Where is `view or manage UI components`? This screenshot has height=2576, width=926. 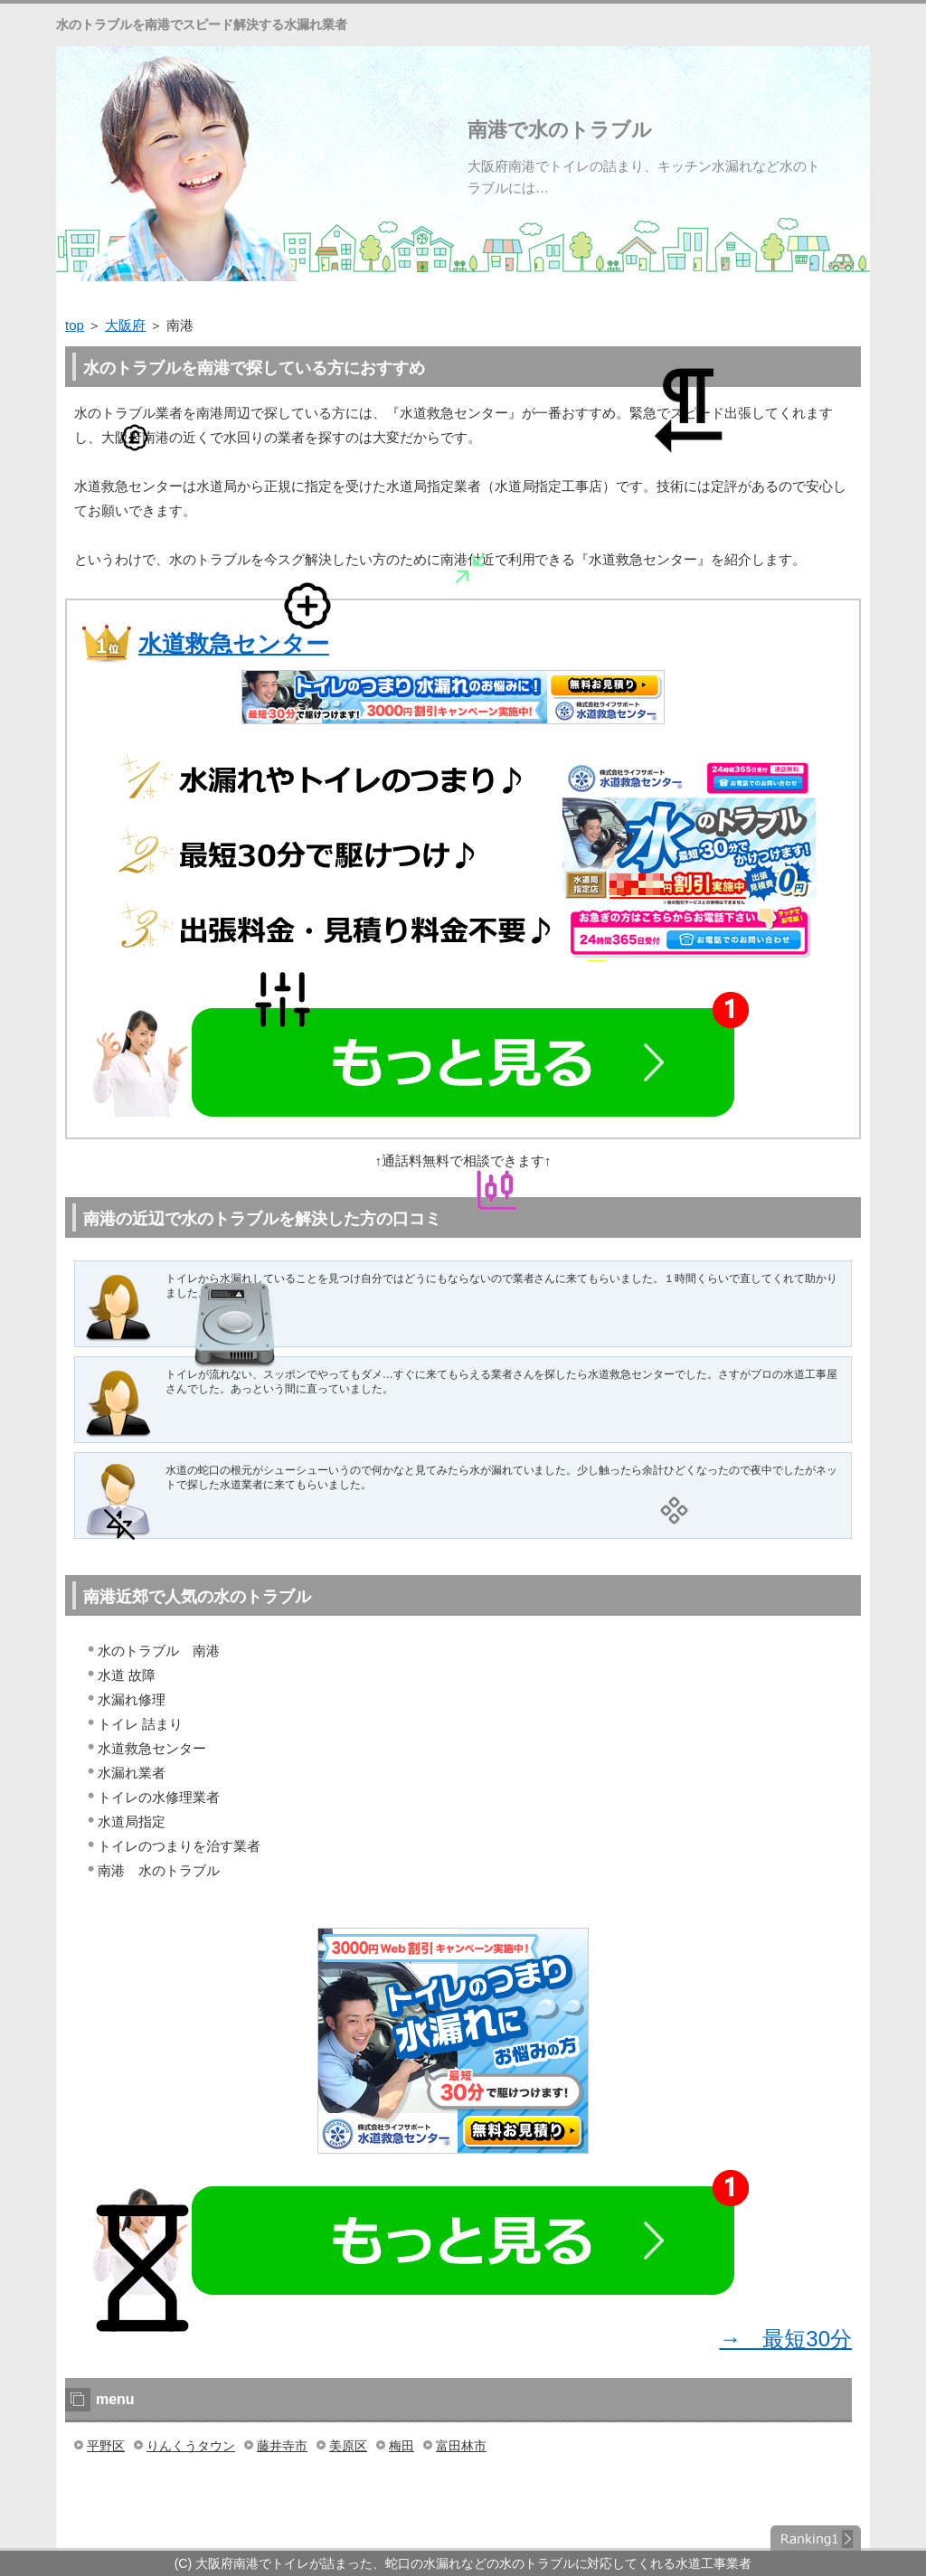 view or manage UI components is located at coordinates (674, 1510).